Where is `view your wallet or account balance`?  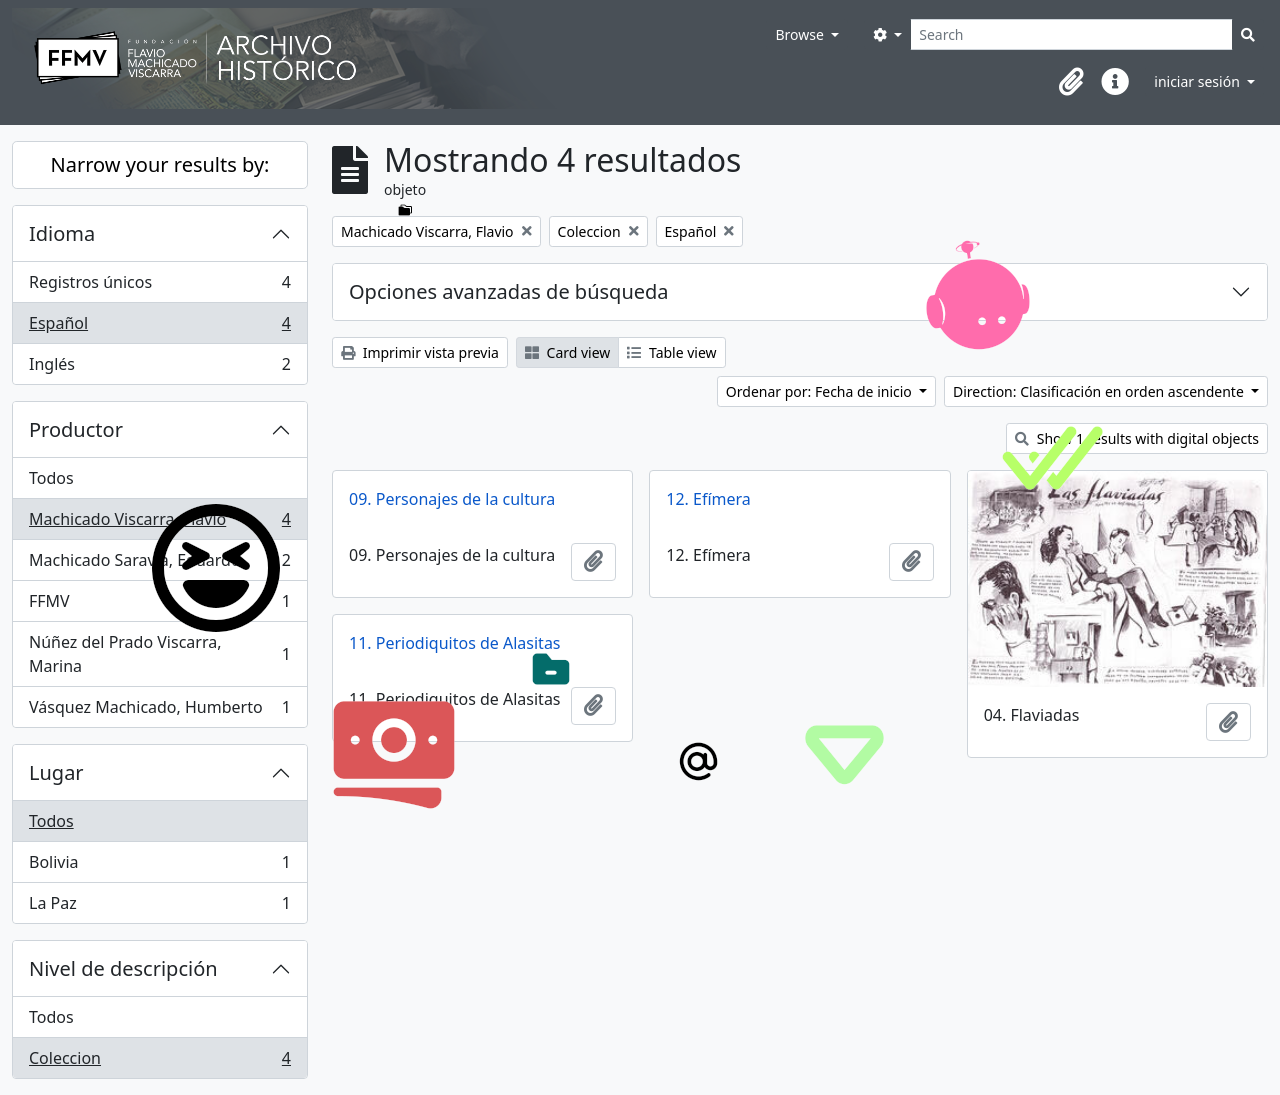
view your wallet or account balance is located at coordinates (394, 753).